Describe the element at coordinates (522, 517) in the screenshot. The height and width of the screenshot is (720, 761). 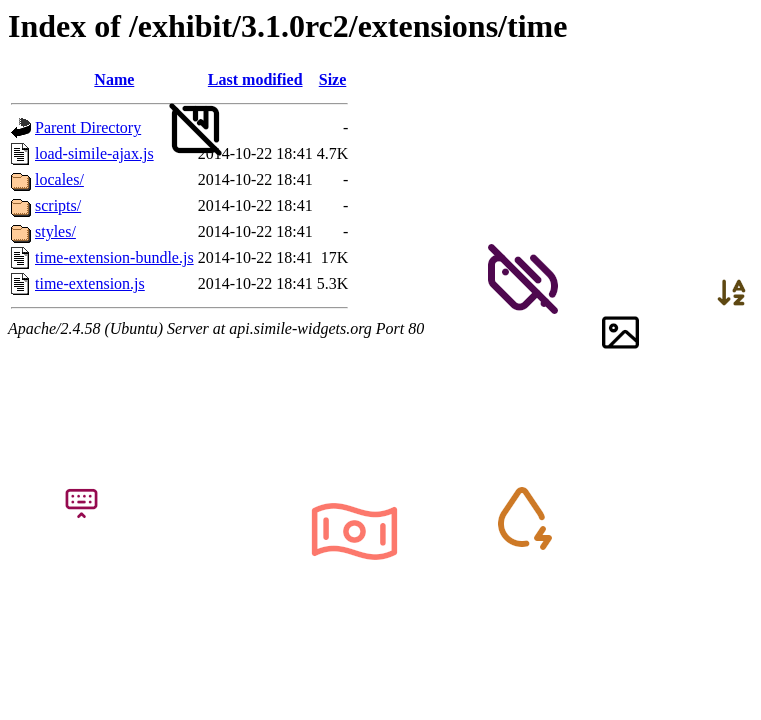
I see `hydroelectric power or water energy indicator` at that location.